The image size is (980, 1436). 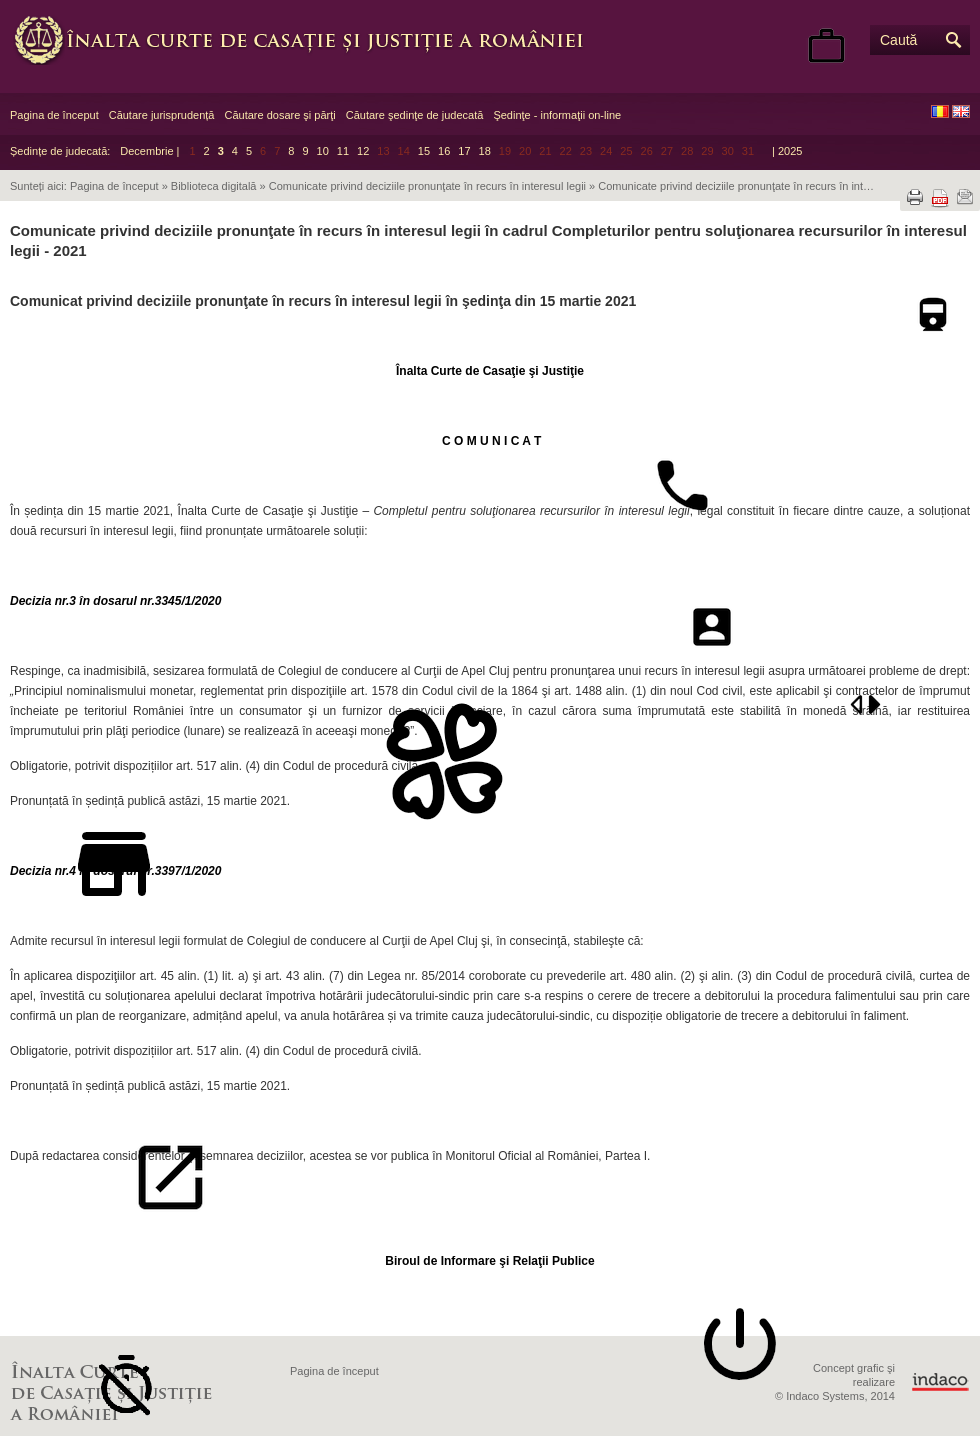 What do you see at coordinates (740, 1344) in the screenshot?
I see `power on or off the device` at bounding box center [740, 1344].